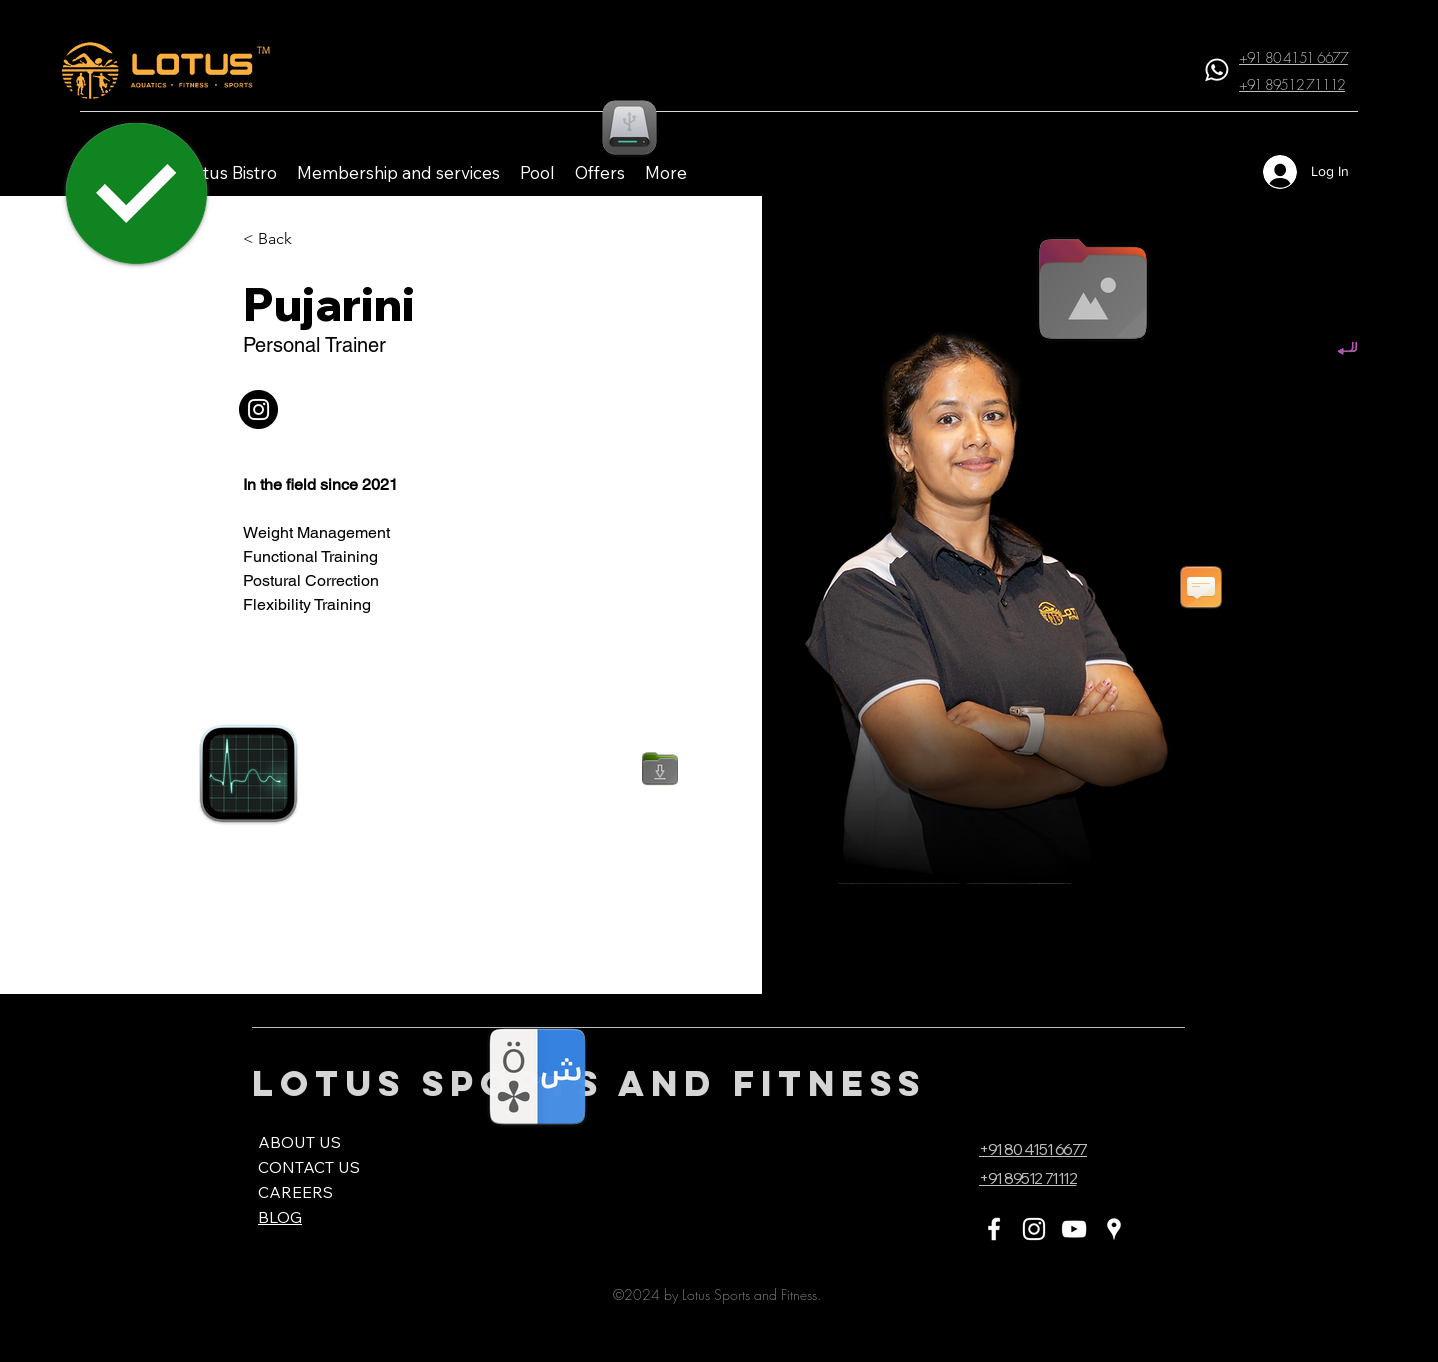 The height and width of the screenshot is (1362, 1438). I want to click on open activity monitor to view system performance, so click(248, 773).